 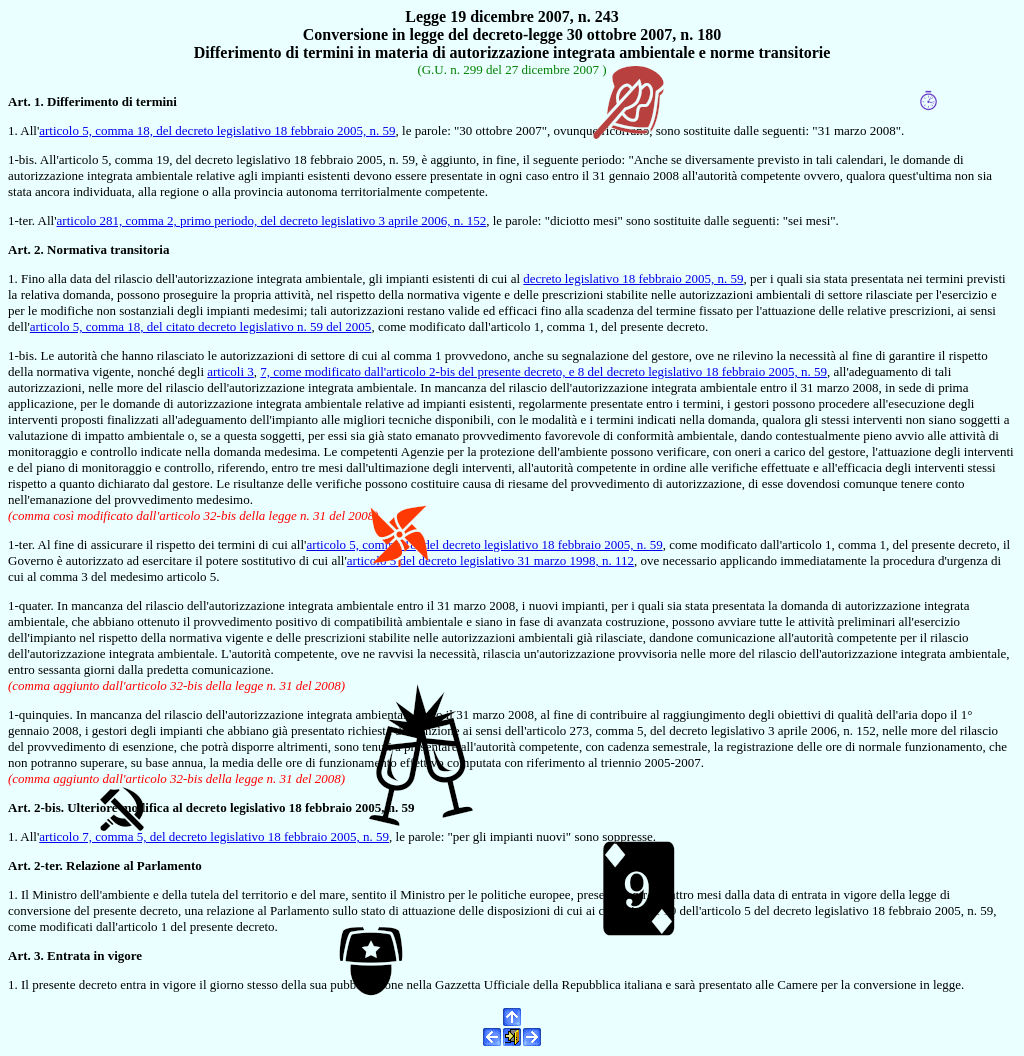 What do you see at coordinates (371, 960) in the screenshot?
I see `select Russian-style winter hat accessory` at bounding box center [371, 960].